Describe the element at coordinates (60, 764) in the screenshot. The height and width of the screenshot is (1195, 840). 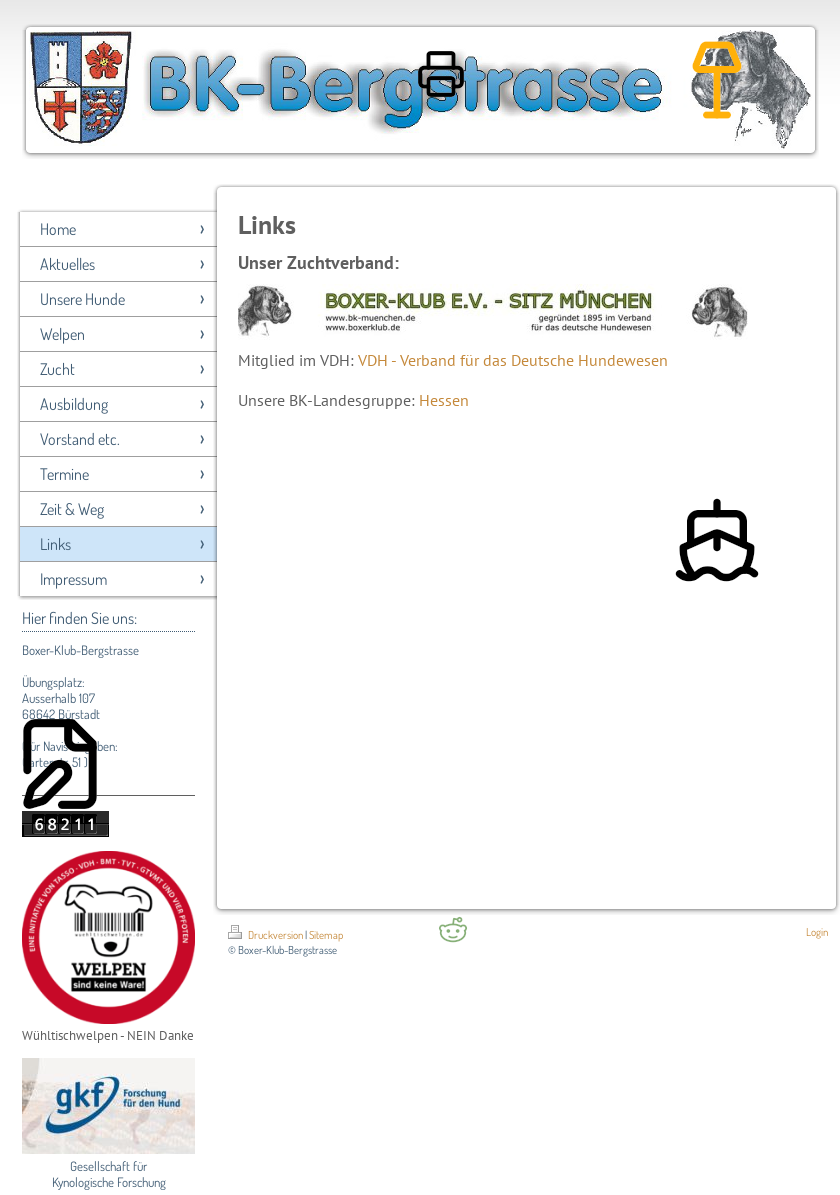
I see `edit this document` at that location.